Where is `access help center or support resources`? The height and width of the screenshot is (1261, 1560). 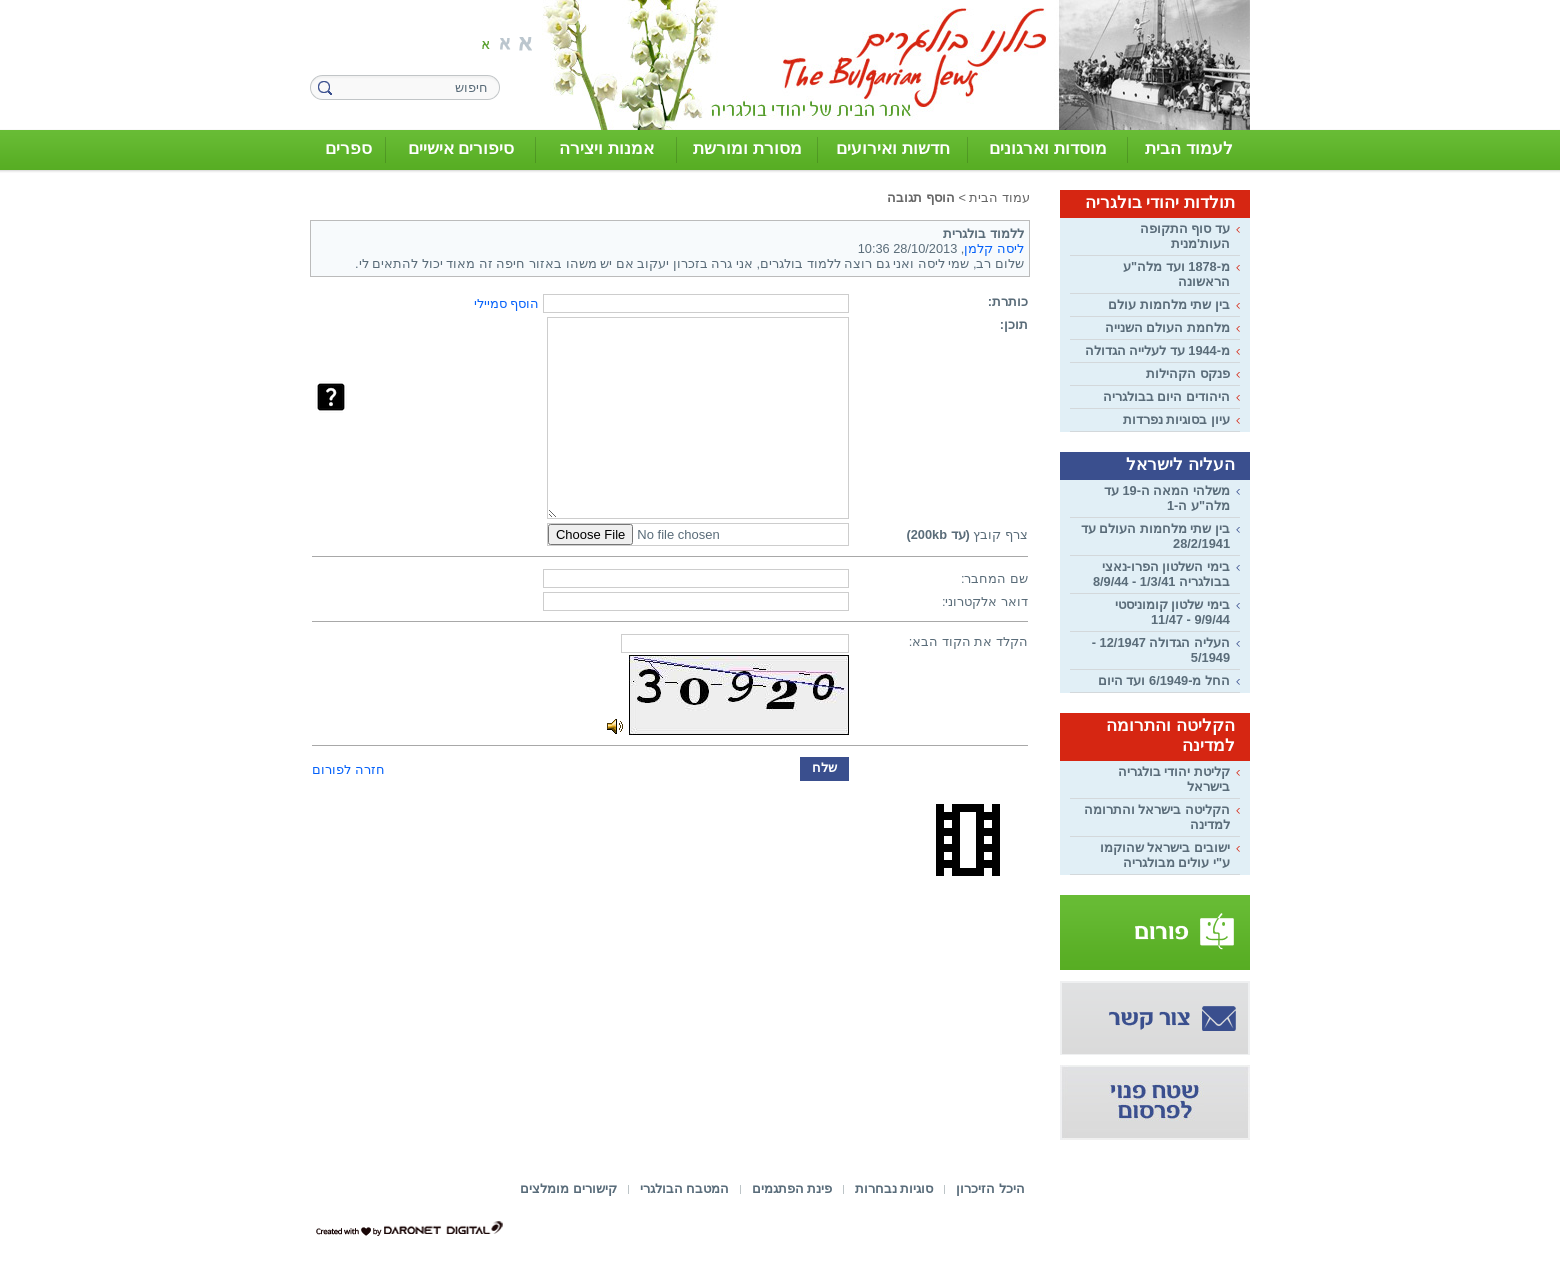 access help center or support resources is located at coordinates (331, 397).